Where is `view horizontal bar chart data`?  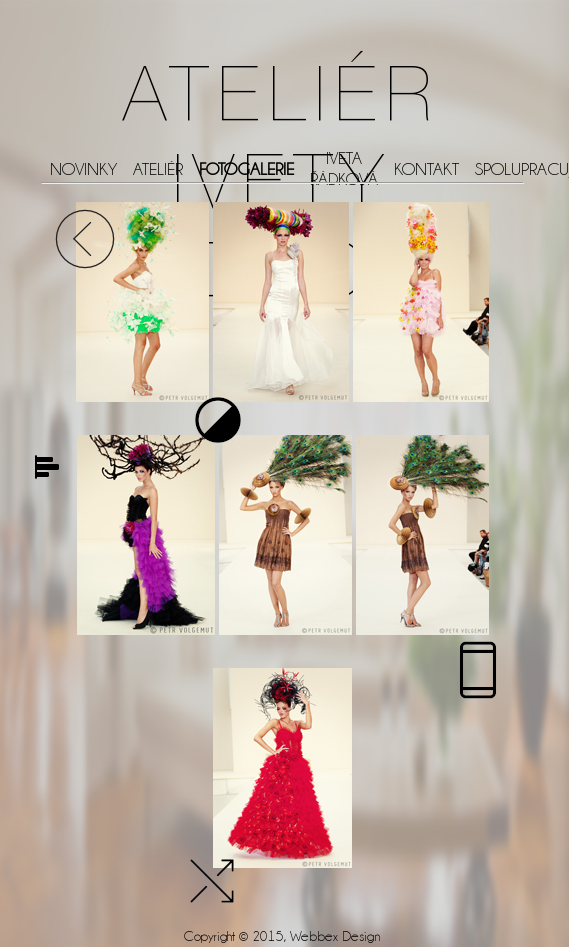 view horizontal bar chart data is located at coordinates (46, 467).